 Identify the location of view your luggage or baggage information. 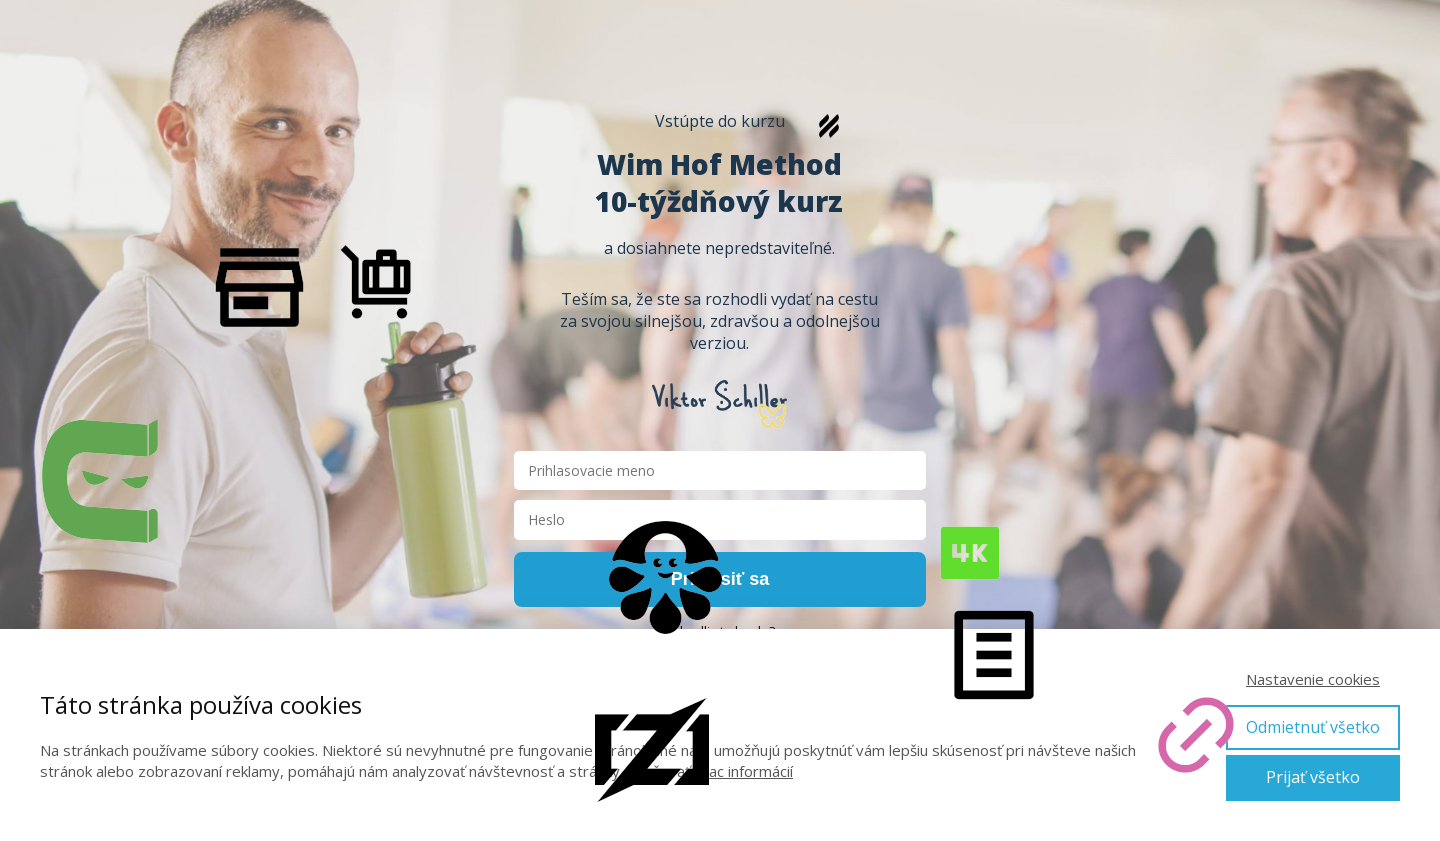
(379, 280).